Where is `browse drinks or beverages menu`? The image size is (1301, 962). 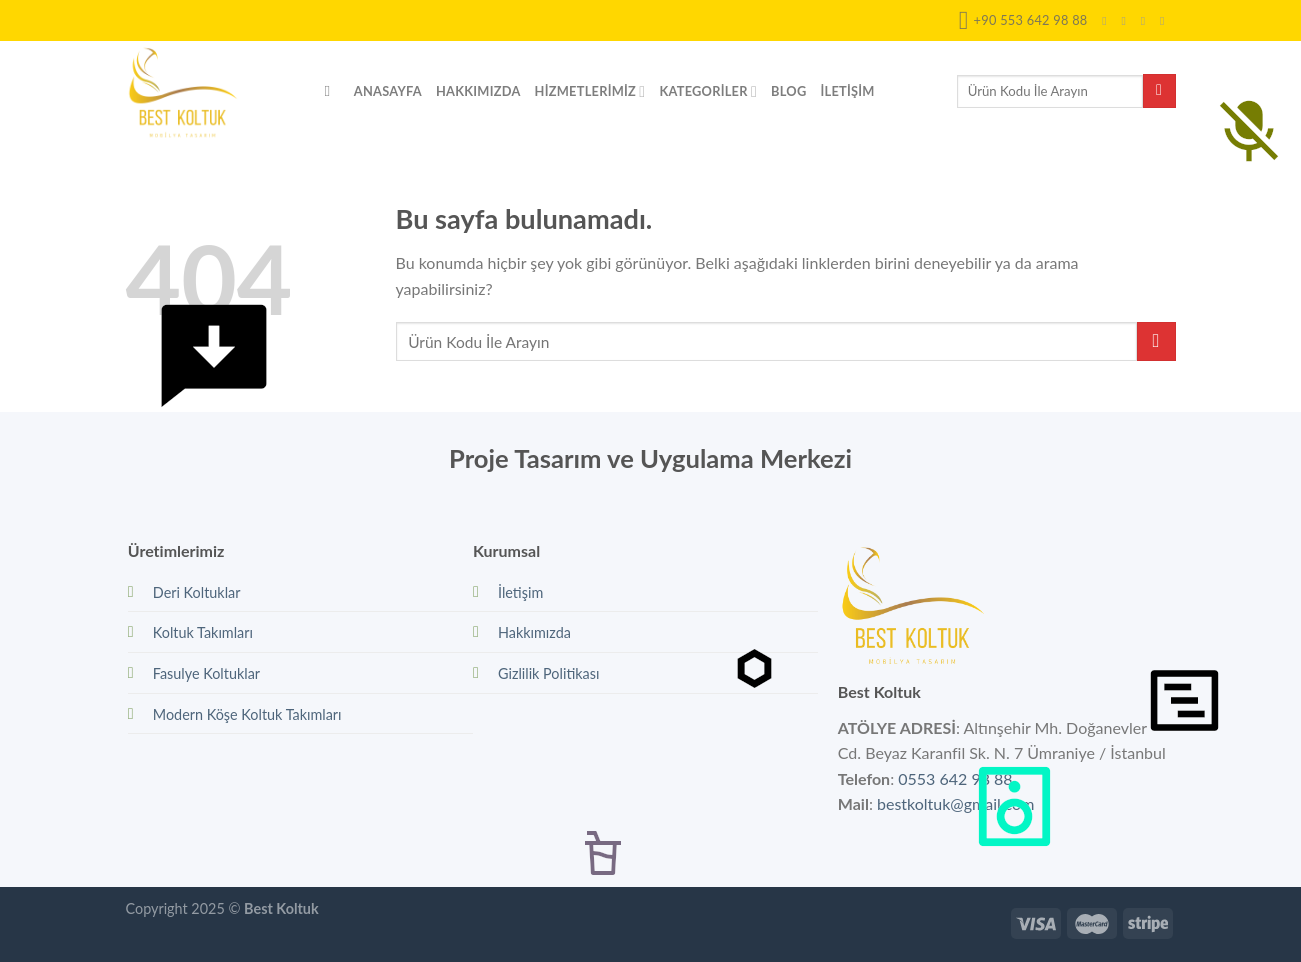 browse drinks or beverages menu is located at coordinates (603, 855).